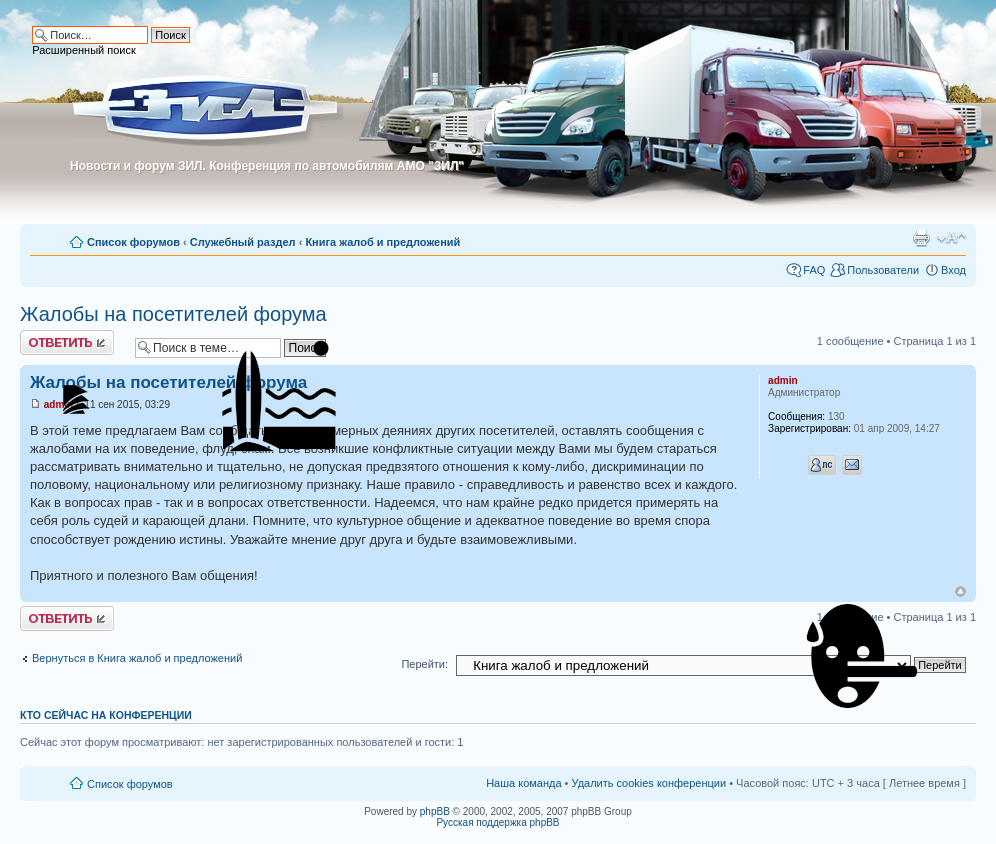 This screenshot has height=844, width=996. What do you see at coordinates (77, 399) in the screenshot?
I see `view documents or files` at bounding box center [77, 399].